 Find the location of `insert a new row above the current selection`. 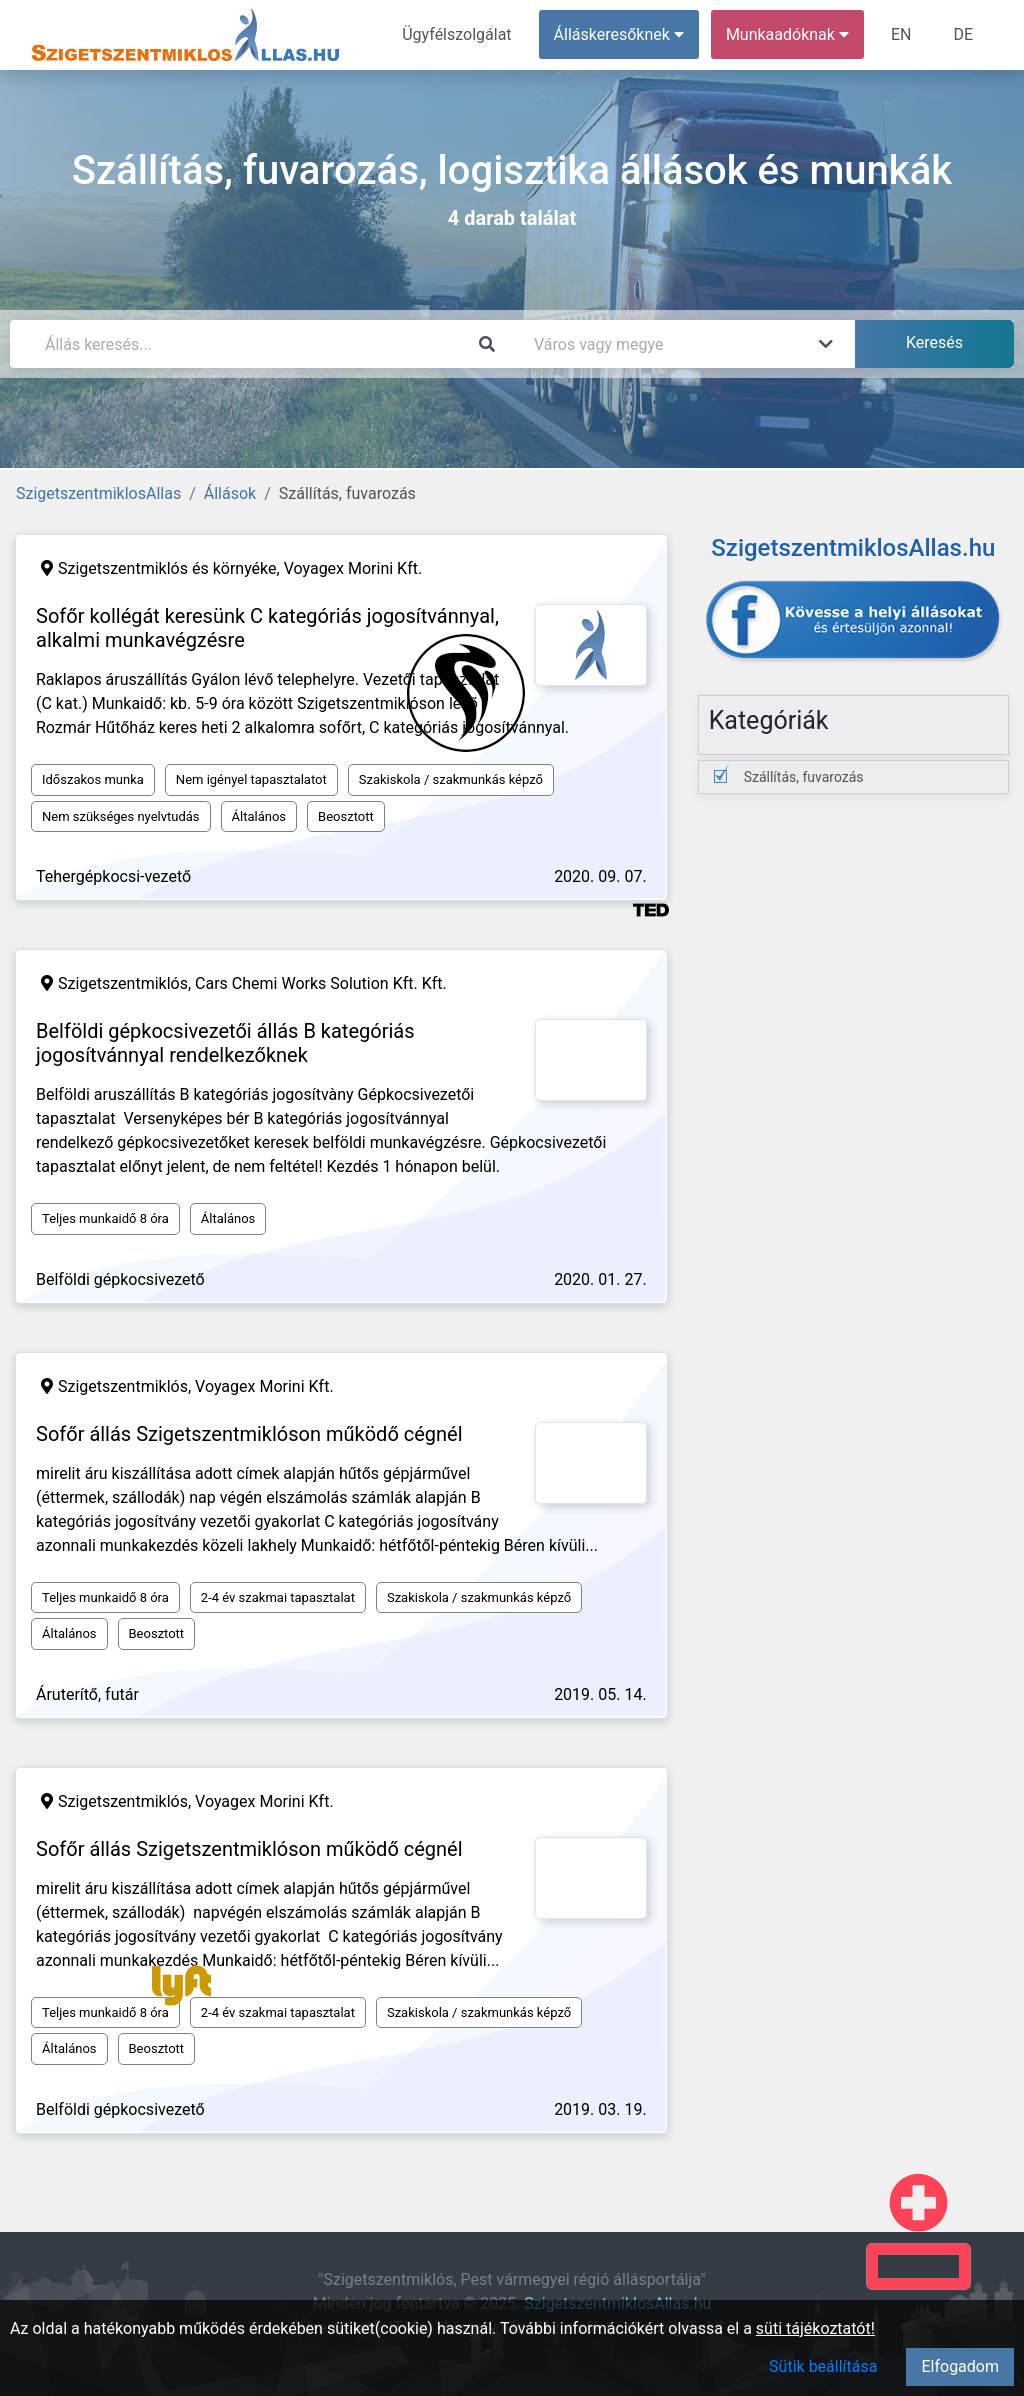

insert a new row above the current selection is located at coordinates (918, 2237).